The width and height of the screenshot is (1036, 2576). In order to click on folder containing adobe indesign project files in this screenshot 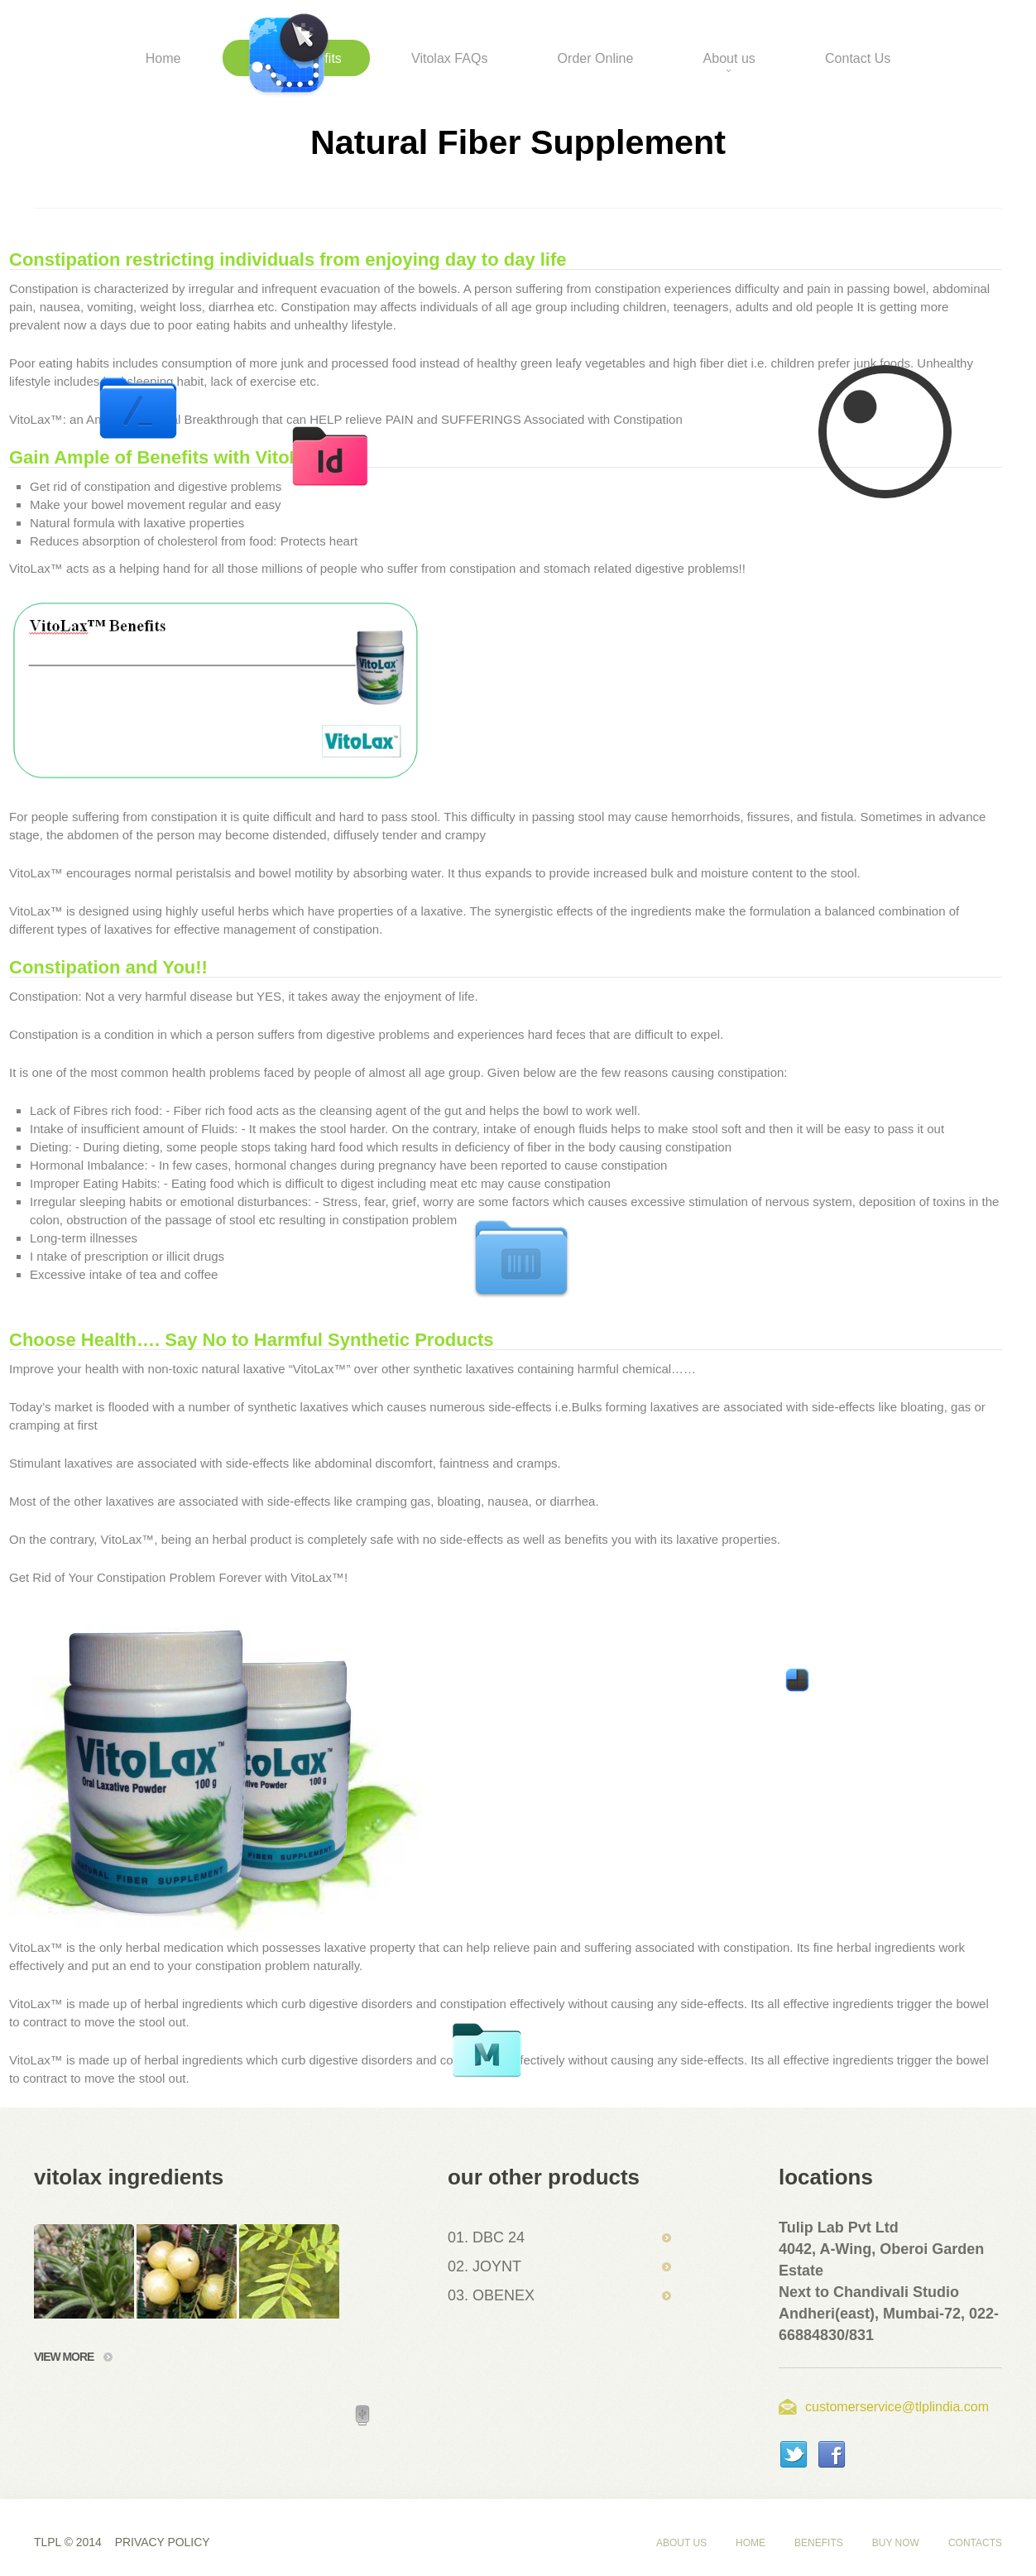, I will do `click(329, 458)`.